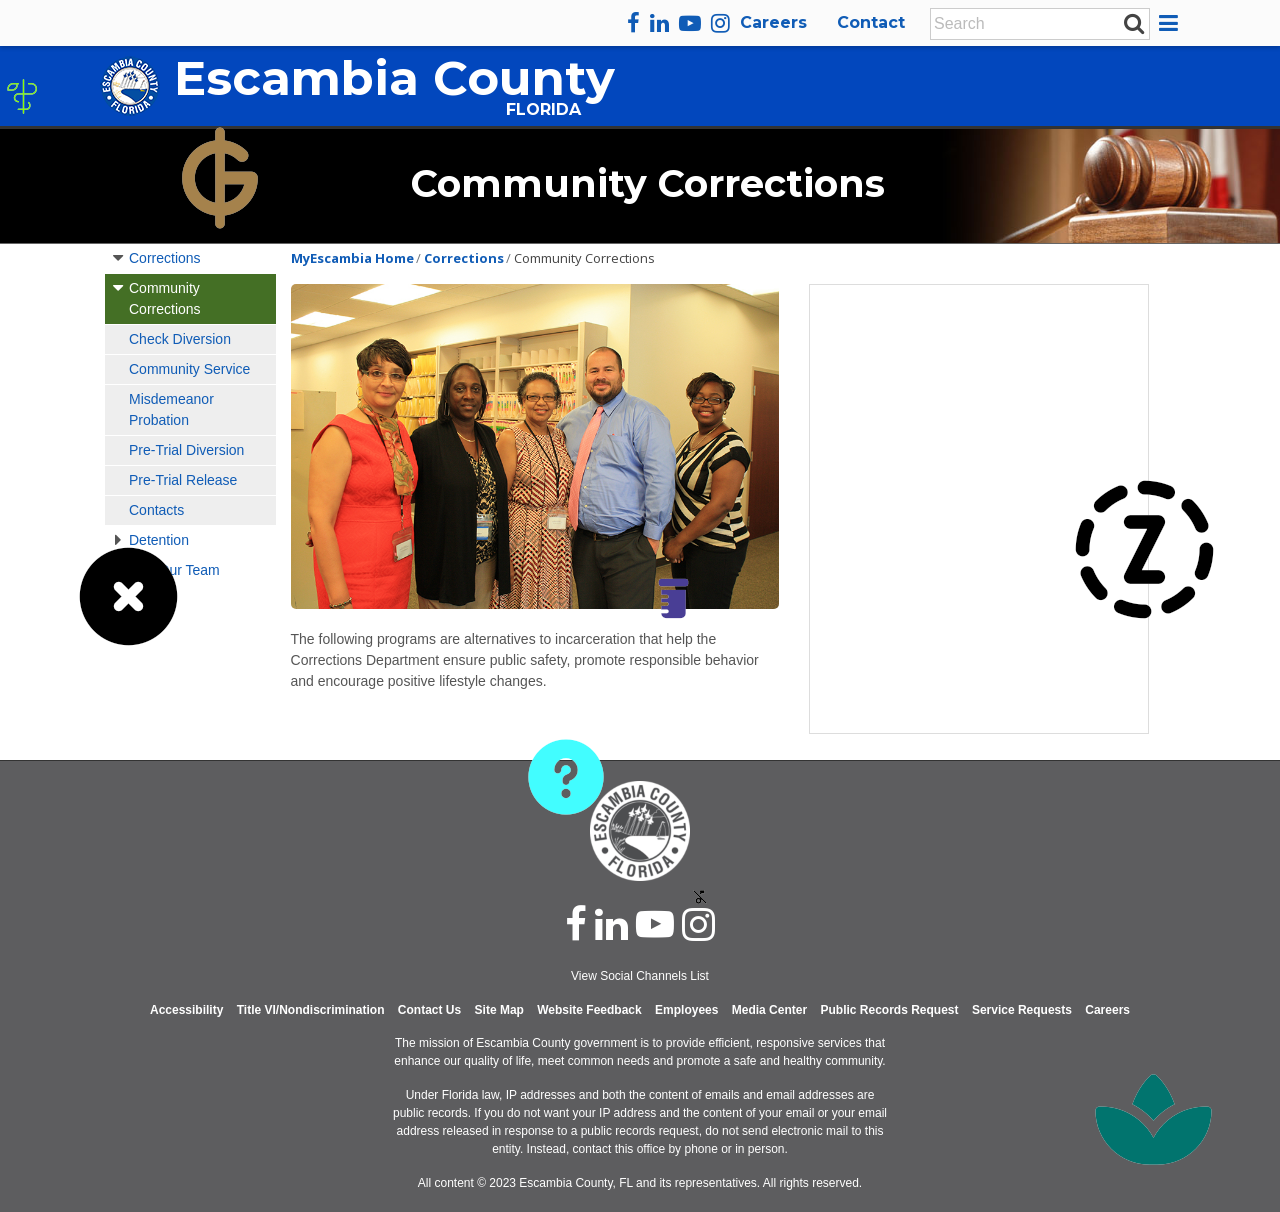 The width and height of the screenshot is (1280, 1212). I want to click on close or dismiss a dialog, so click(128, 596).